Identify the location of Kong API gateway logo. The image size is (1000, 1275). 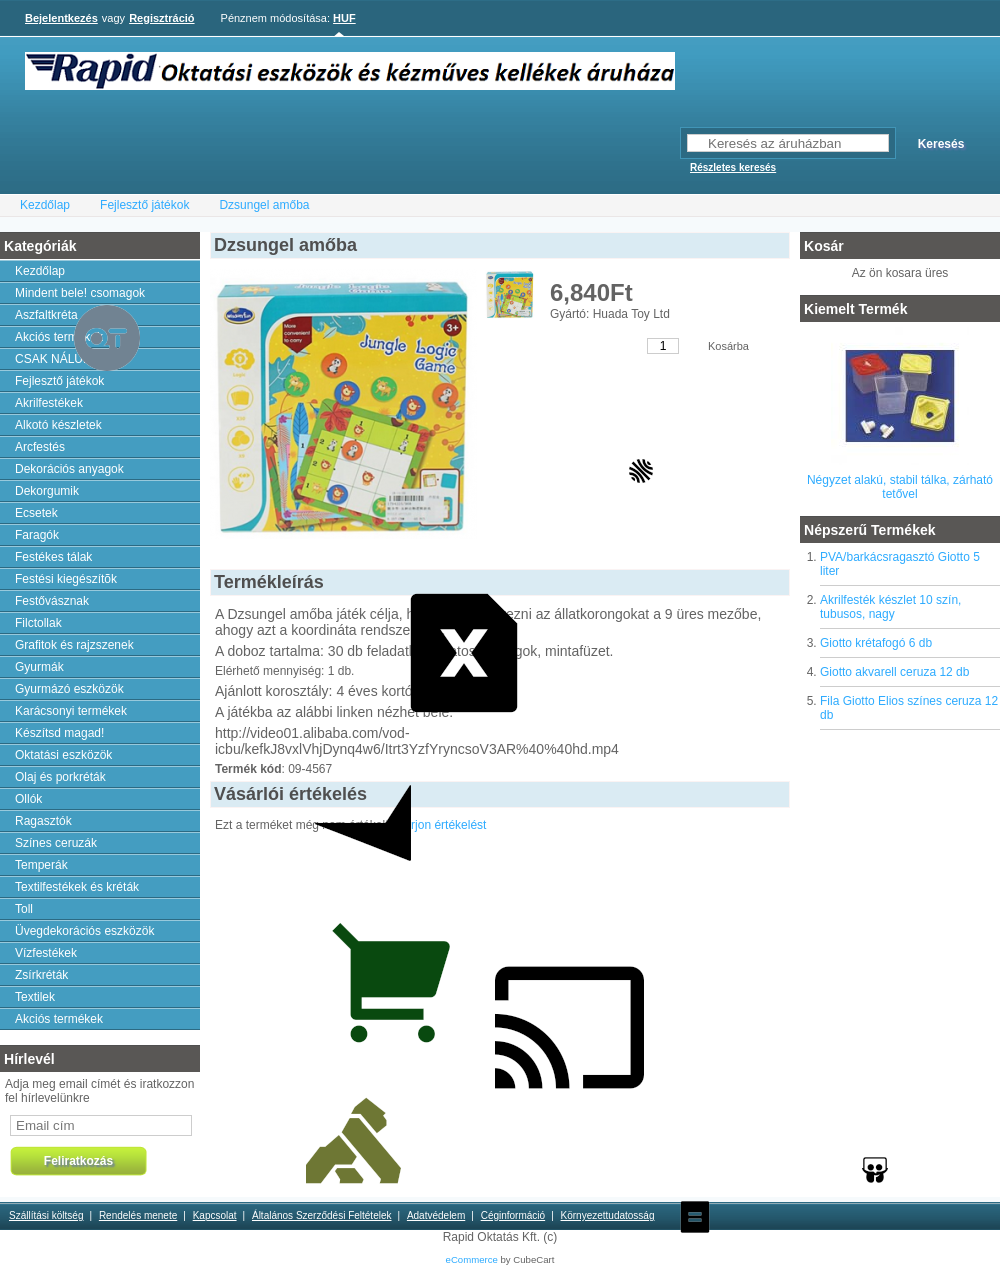
(353, 1140).